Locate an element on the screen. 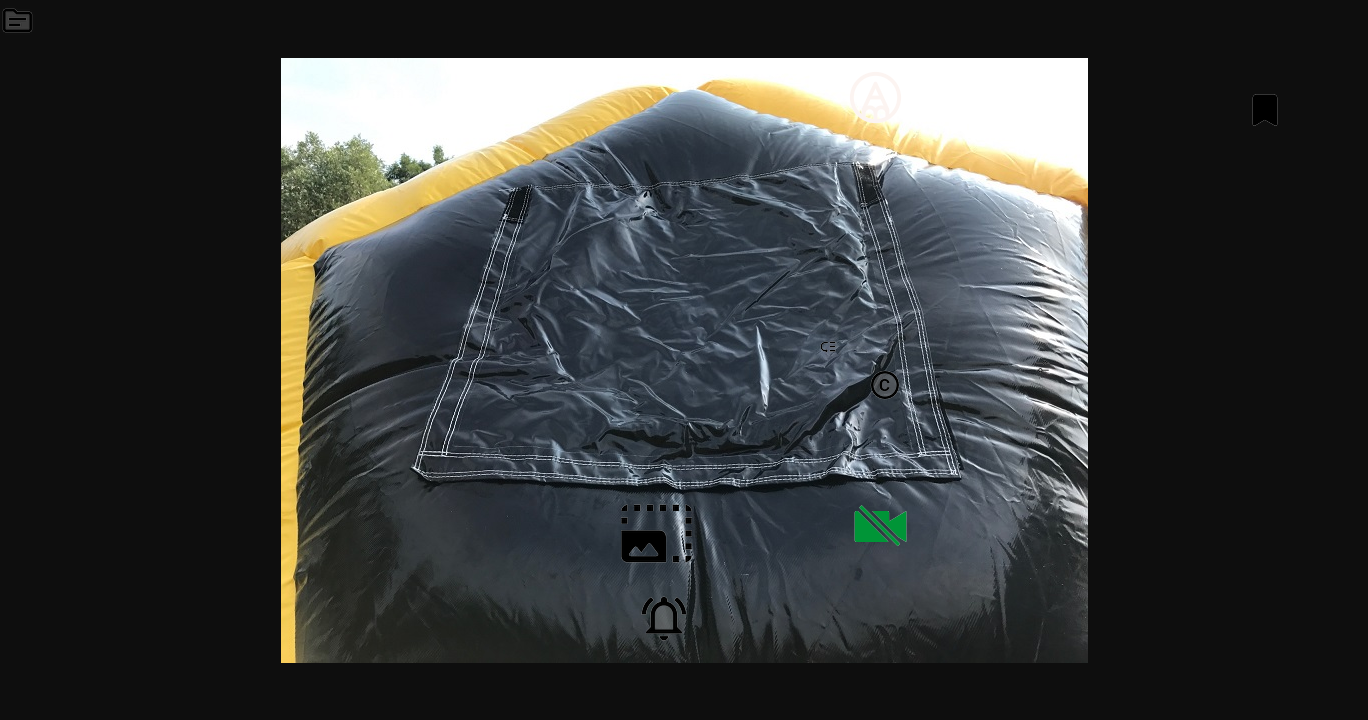  open settings or preferences is located at coordinates (1042, 366).